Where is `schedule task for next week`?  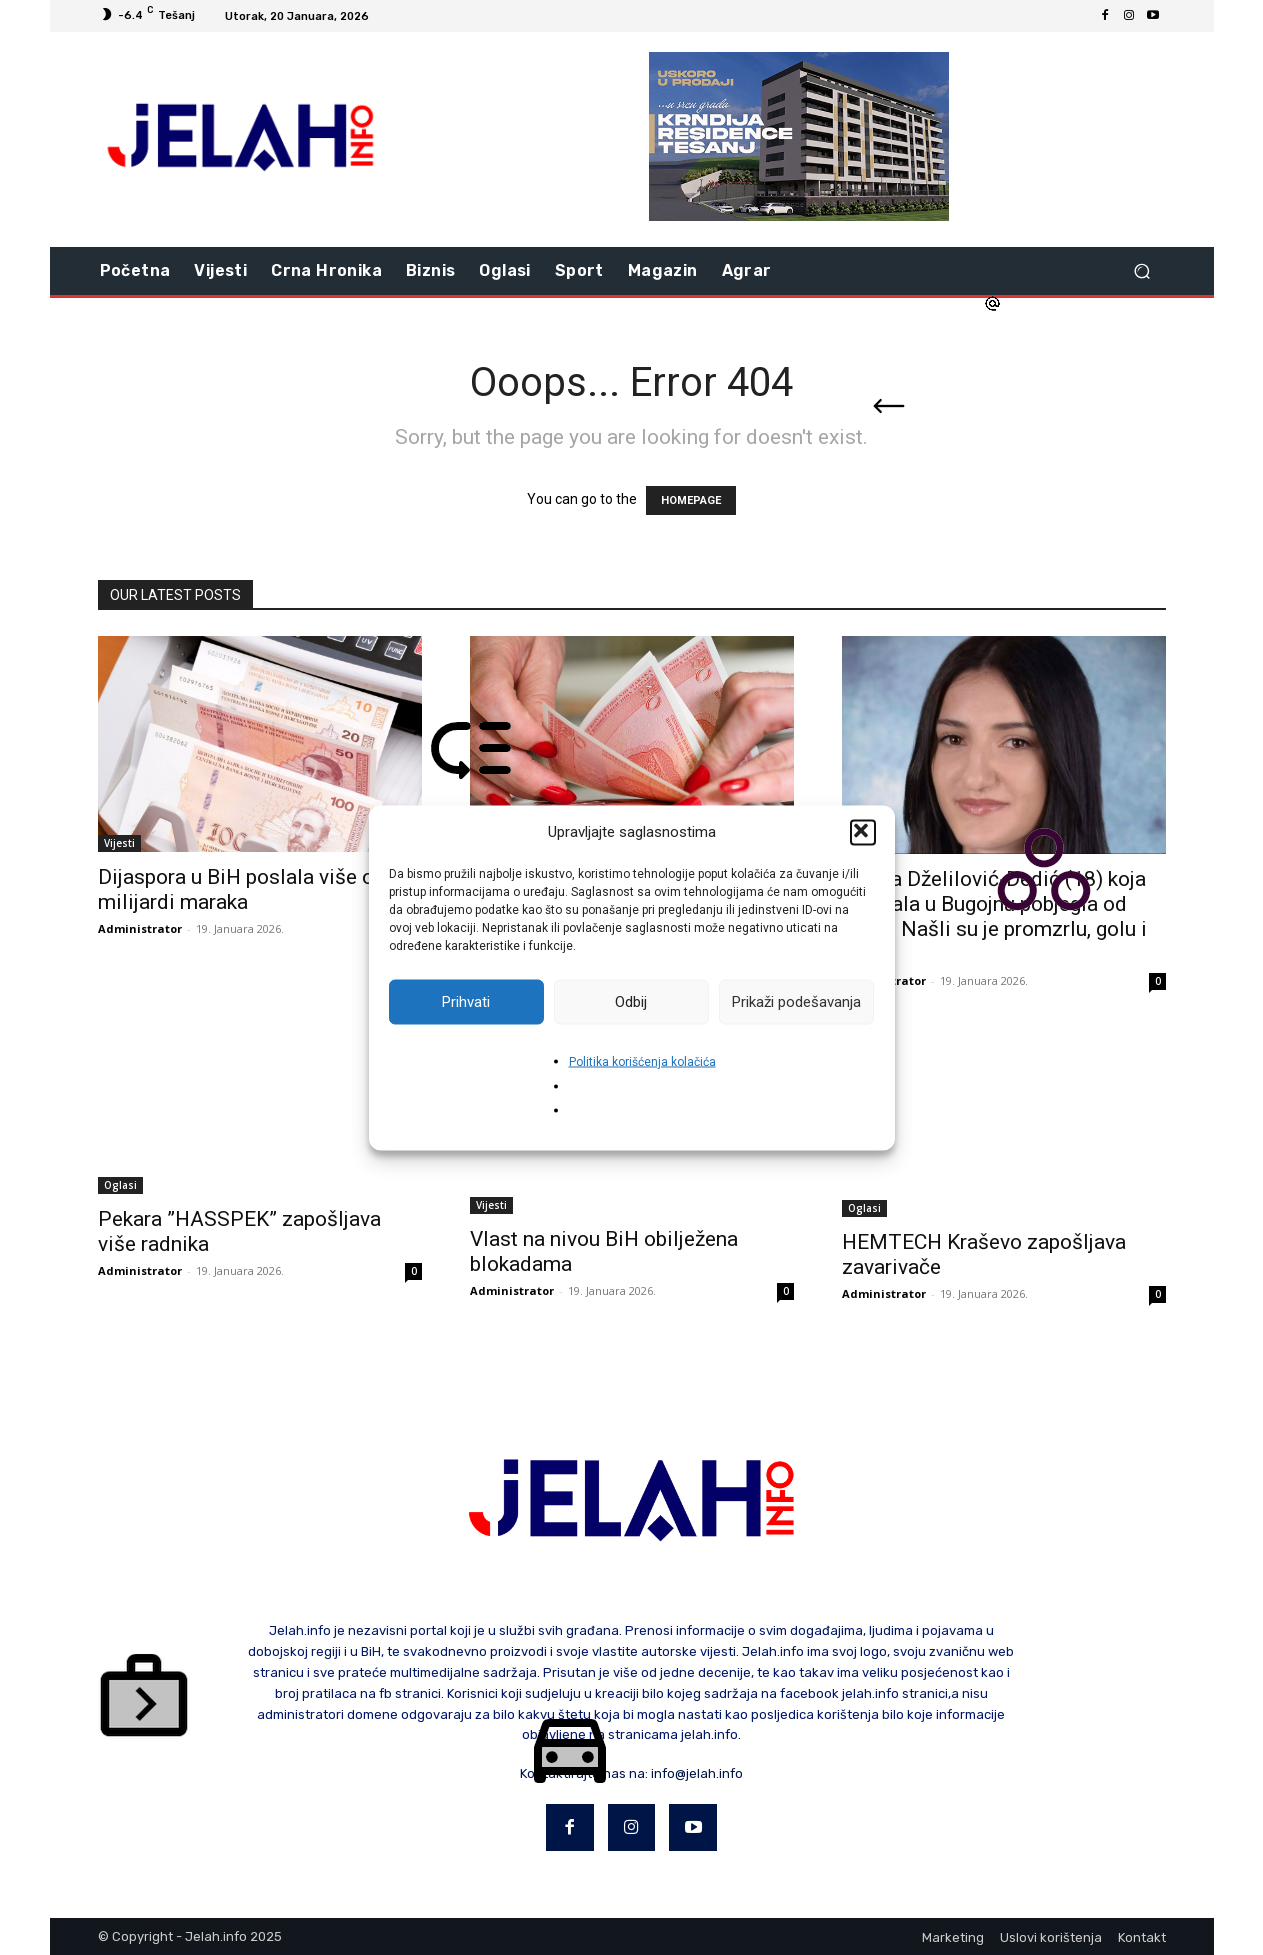
schedule task for next week is located at coordinates (144, 1693).